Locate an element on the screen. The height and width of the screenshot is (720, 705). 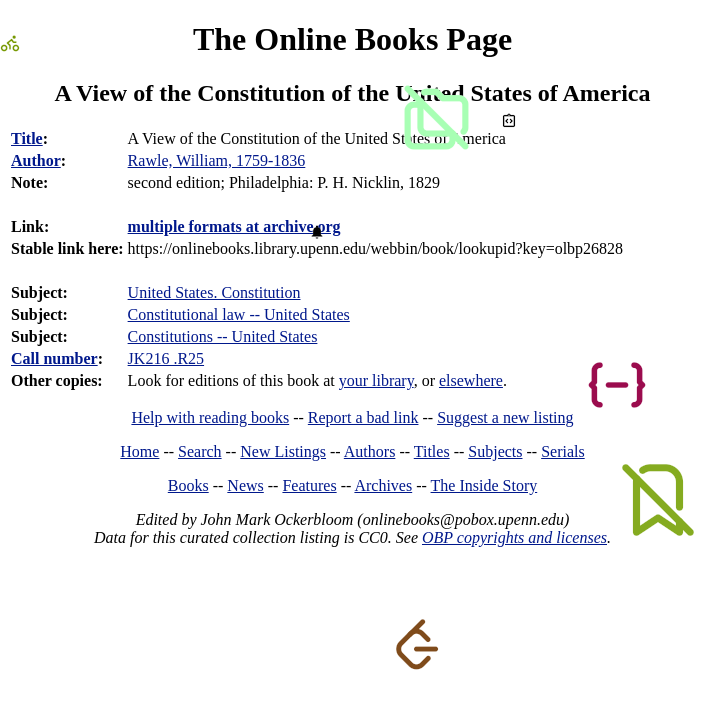
remove a code block or snippet is located at coordinates (617, 385).